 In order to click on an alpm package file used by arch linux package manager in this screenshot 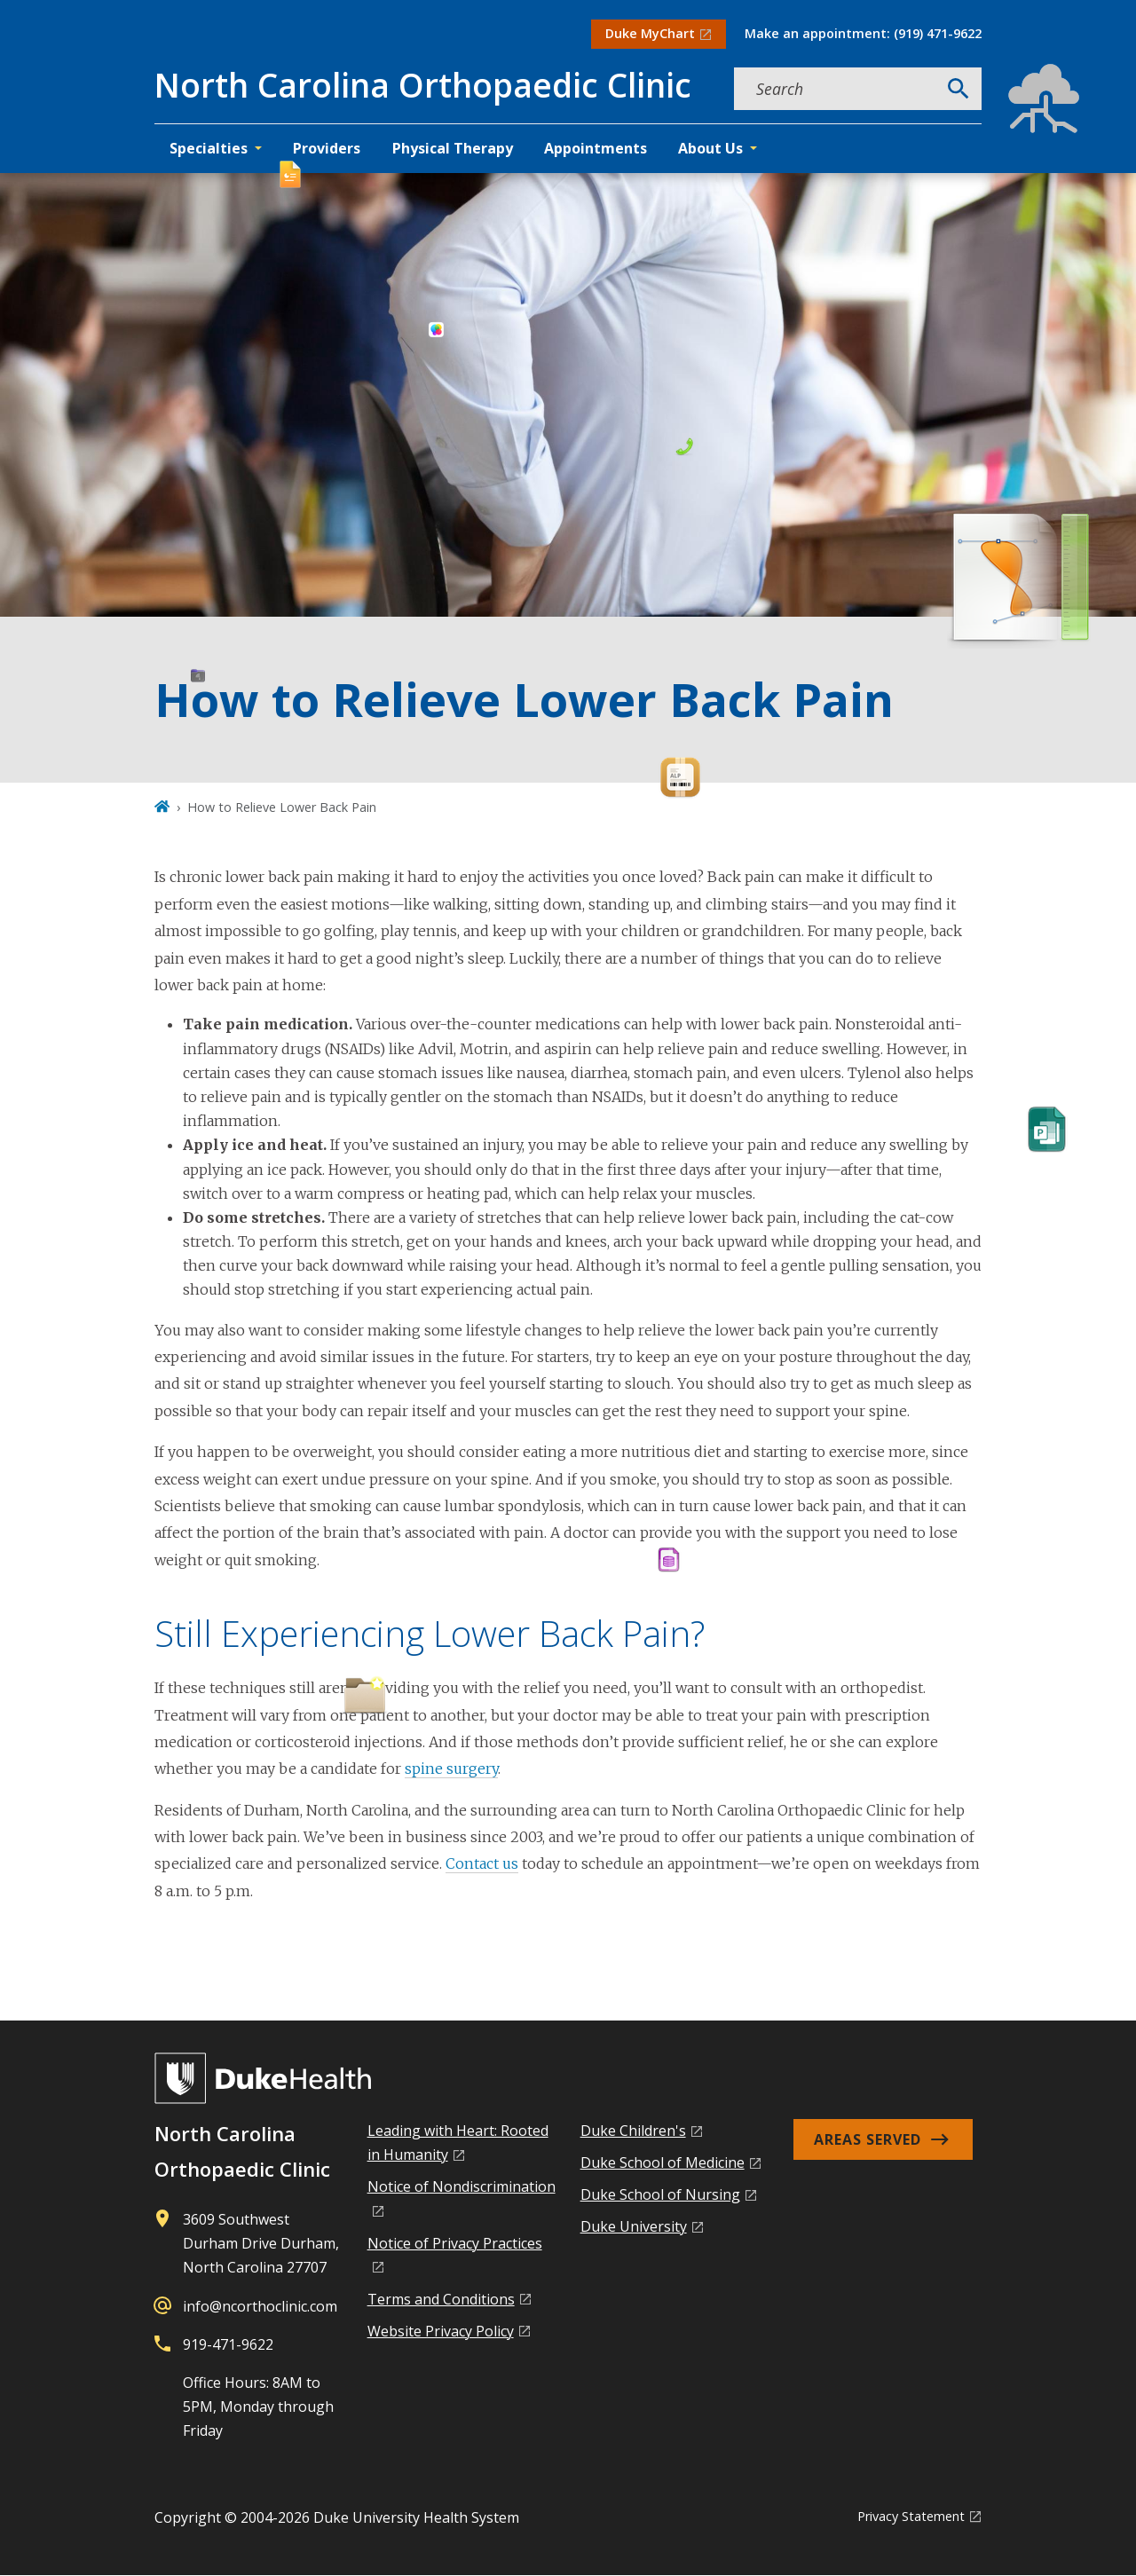, I will do `click(680, 777)`.